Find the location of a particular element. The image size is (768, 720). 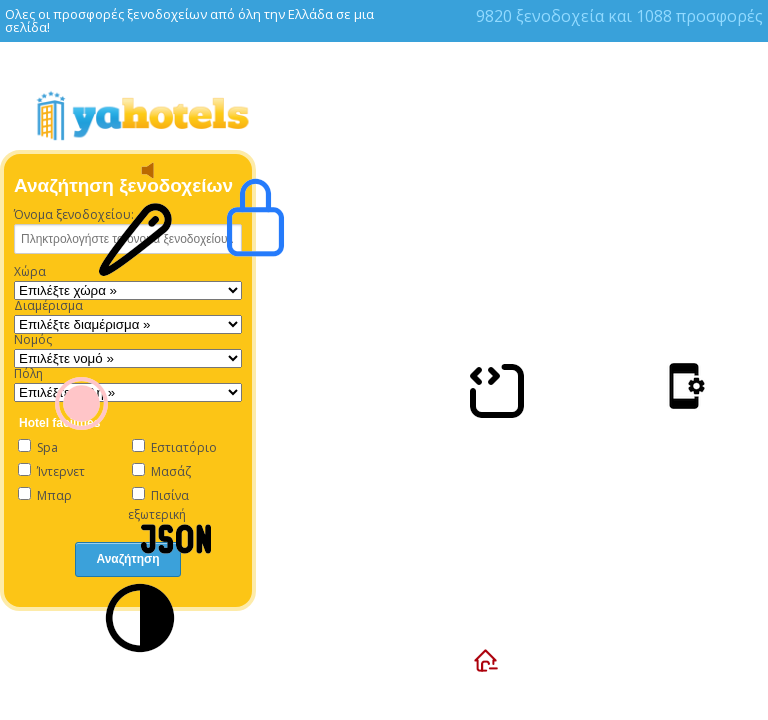

remove a property from your saved homes is located at coordinates (485, 660).